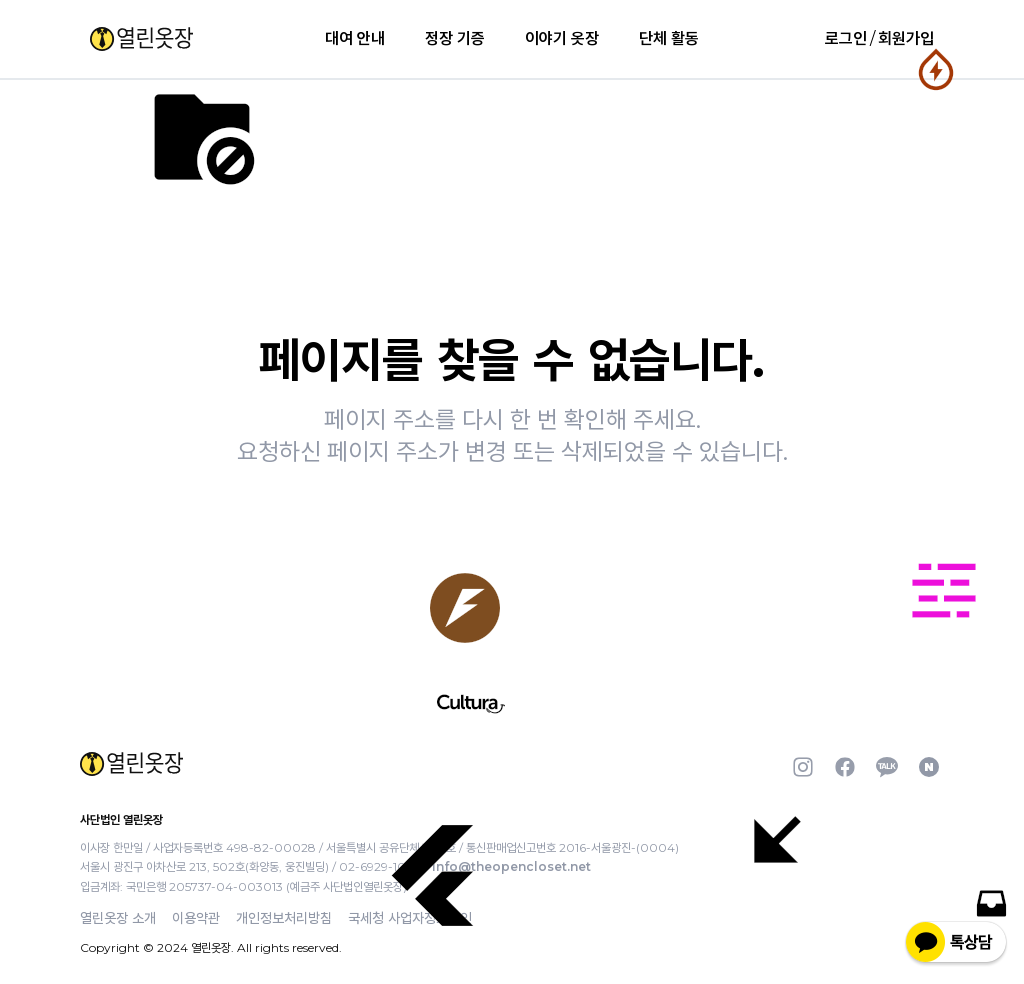 Image resolution: width=1024 pixels, height=984 pixels. Describe the element at coordinates (202, 137) in the screenshot. I see `access denied to this folder` at that location.